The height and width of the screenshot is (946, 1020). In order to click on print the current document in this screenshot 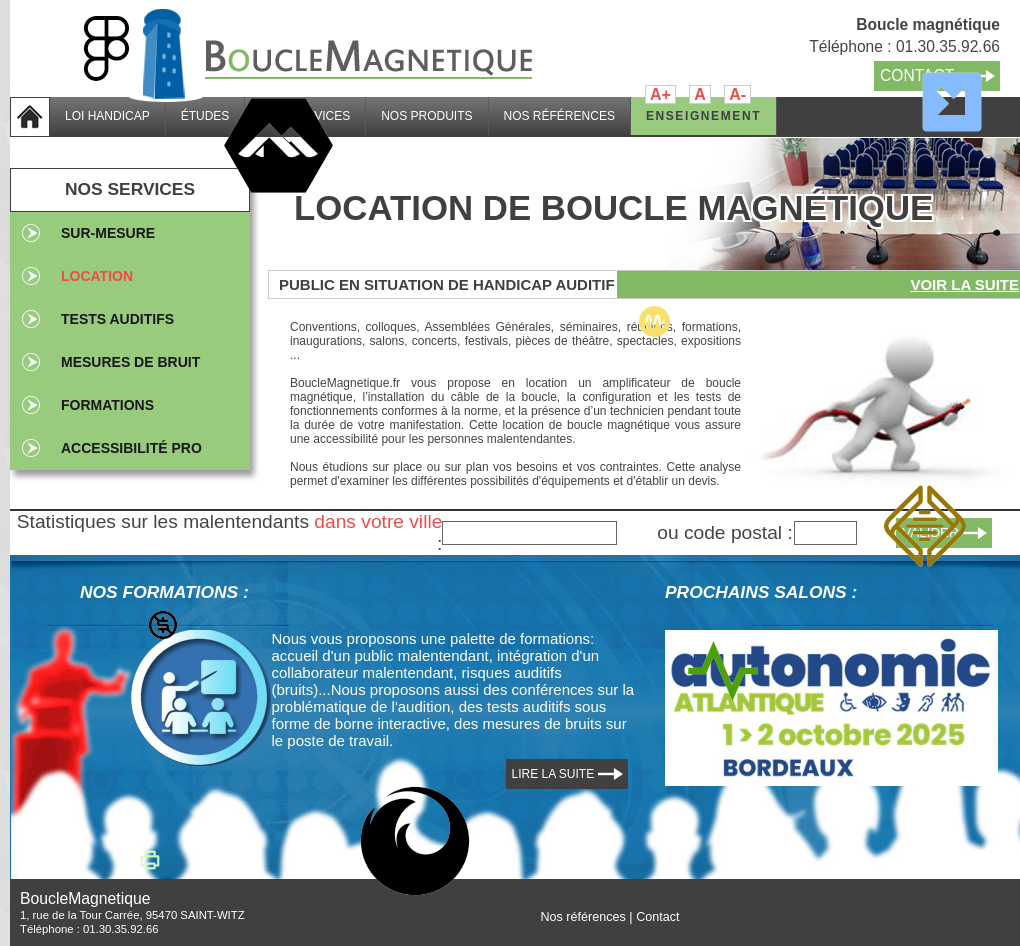, I will do `click(150, 860)`.